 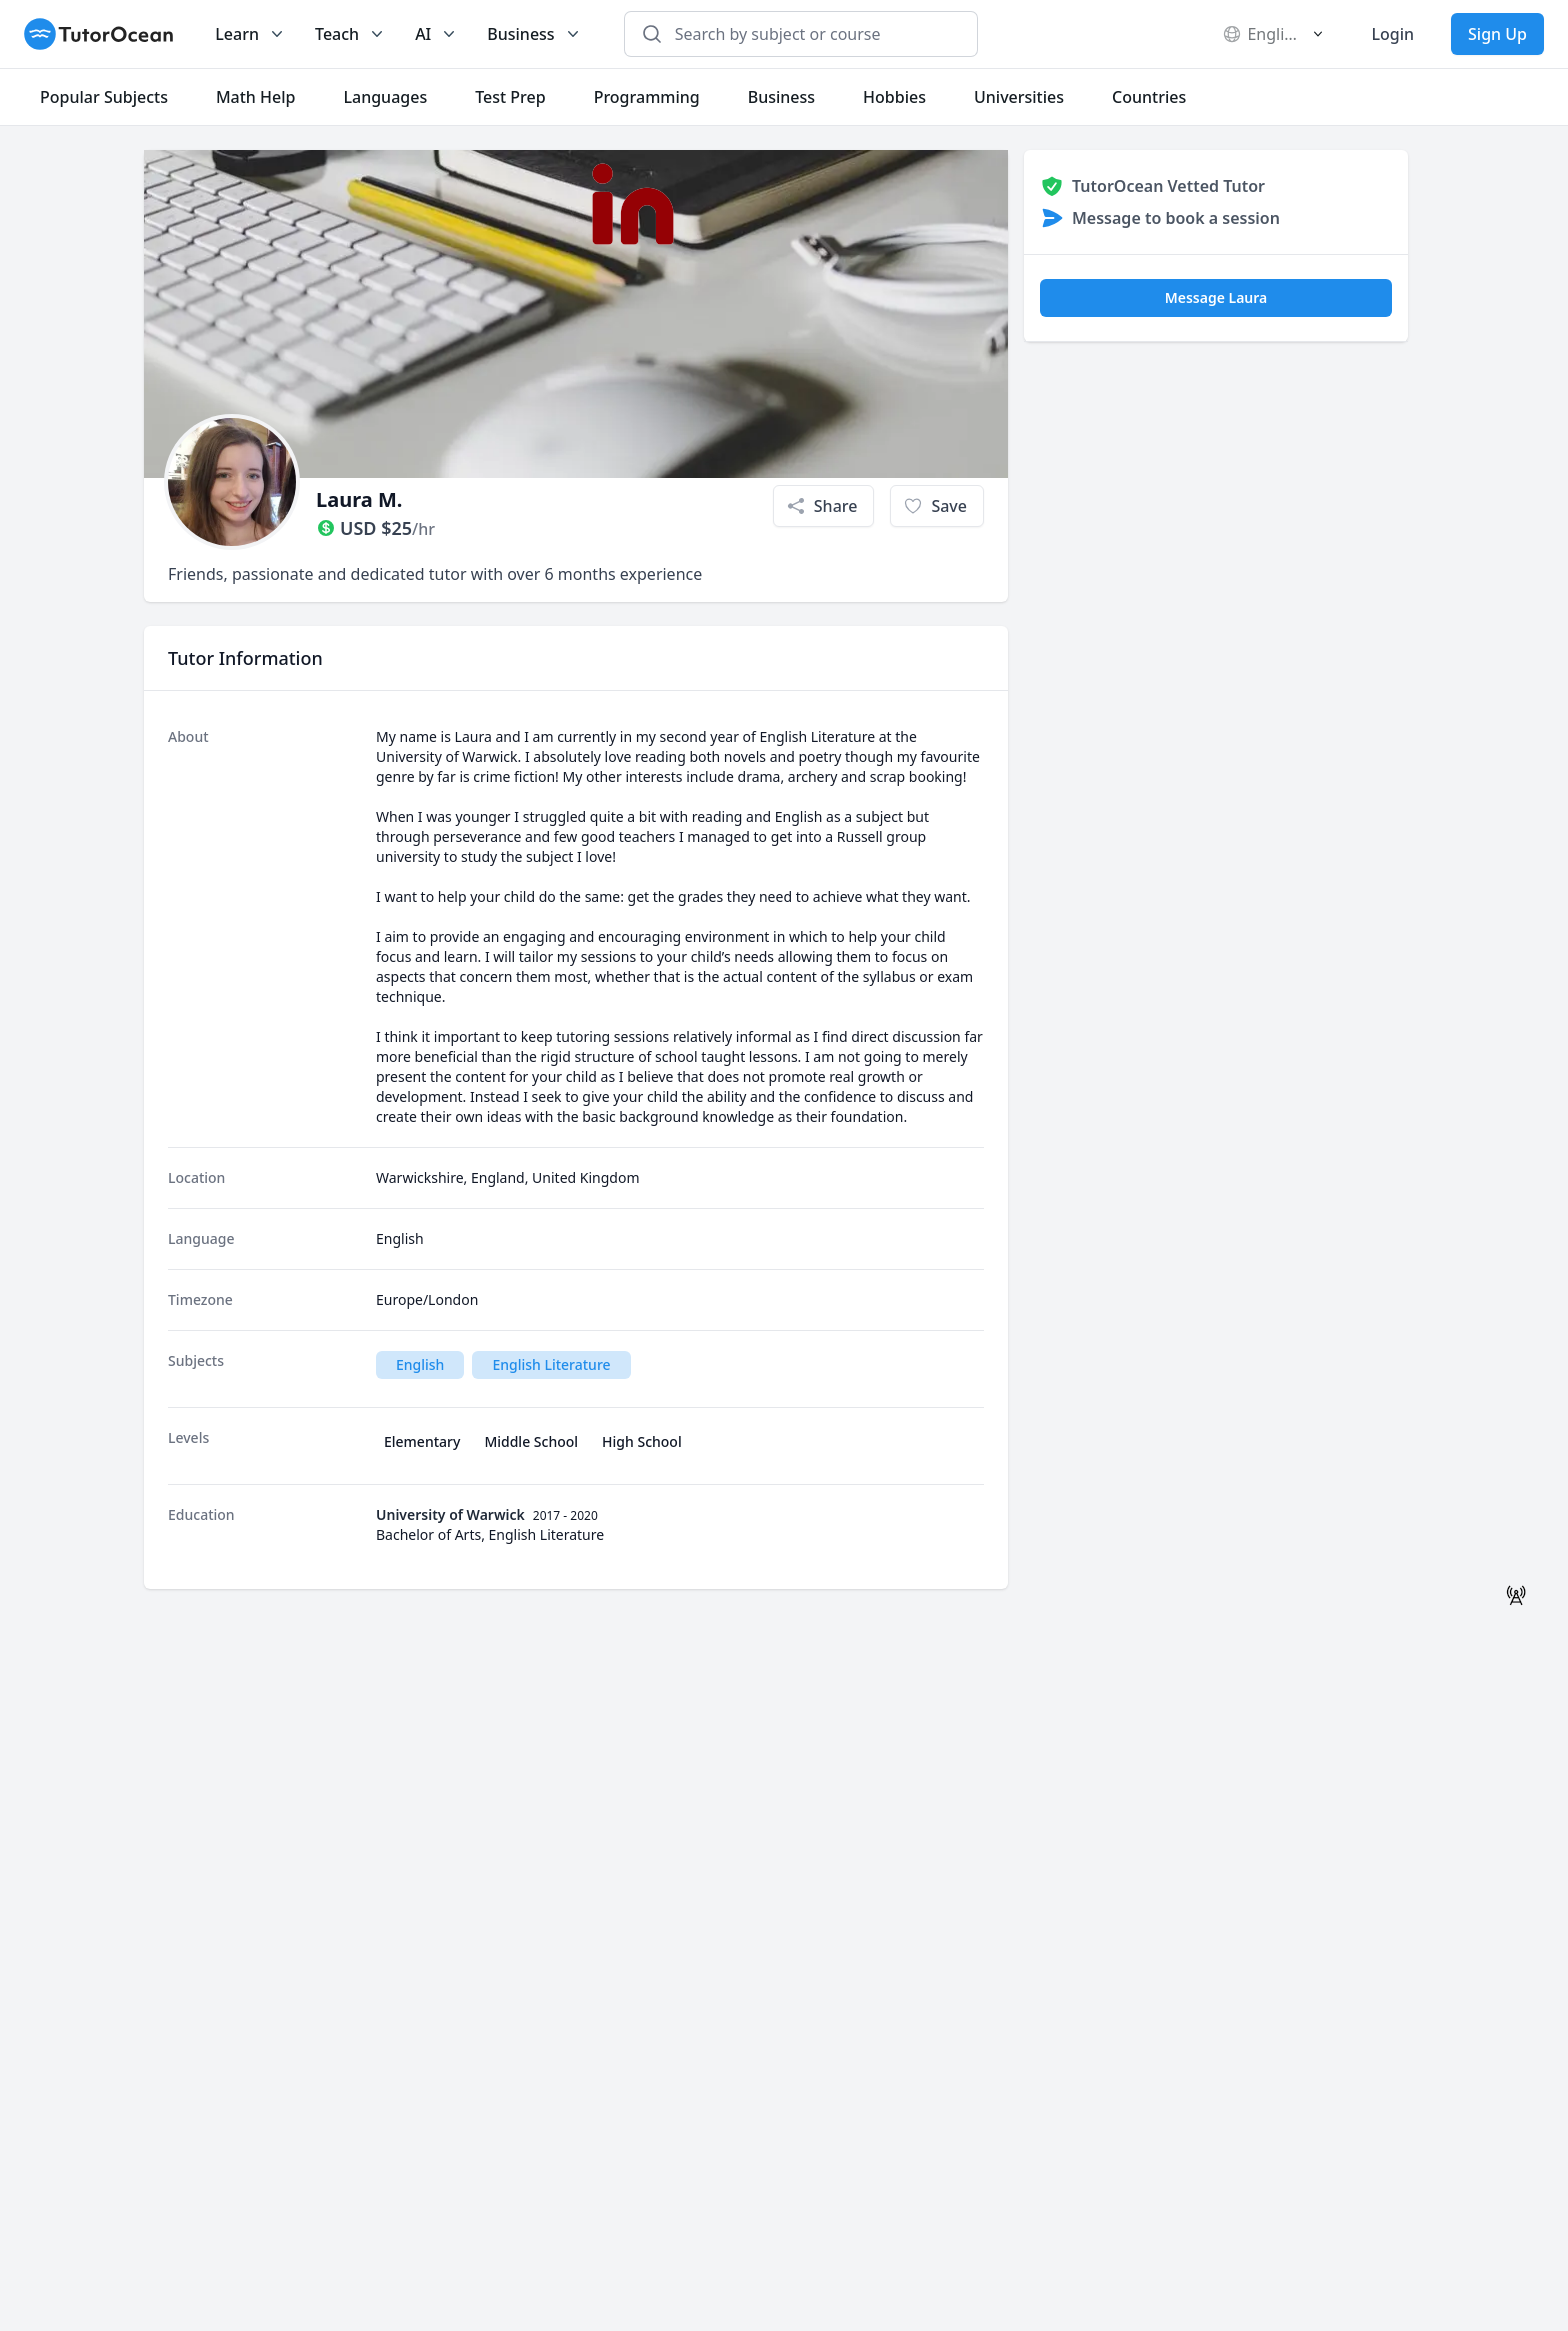 What do you see at coordinates (633, 204) in the screenshot?
I see `connect with LinkedIn profile` at bounding box center [633, 204].